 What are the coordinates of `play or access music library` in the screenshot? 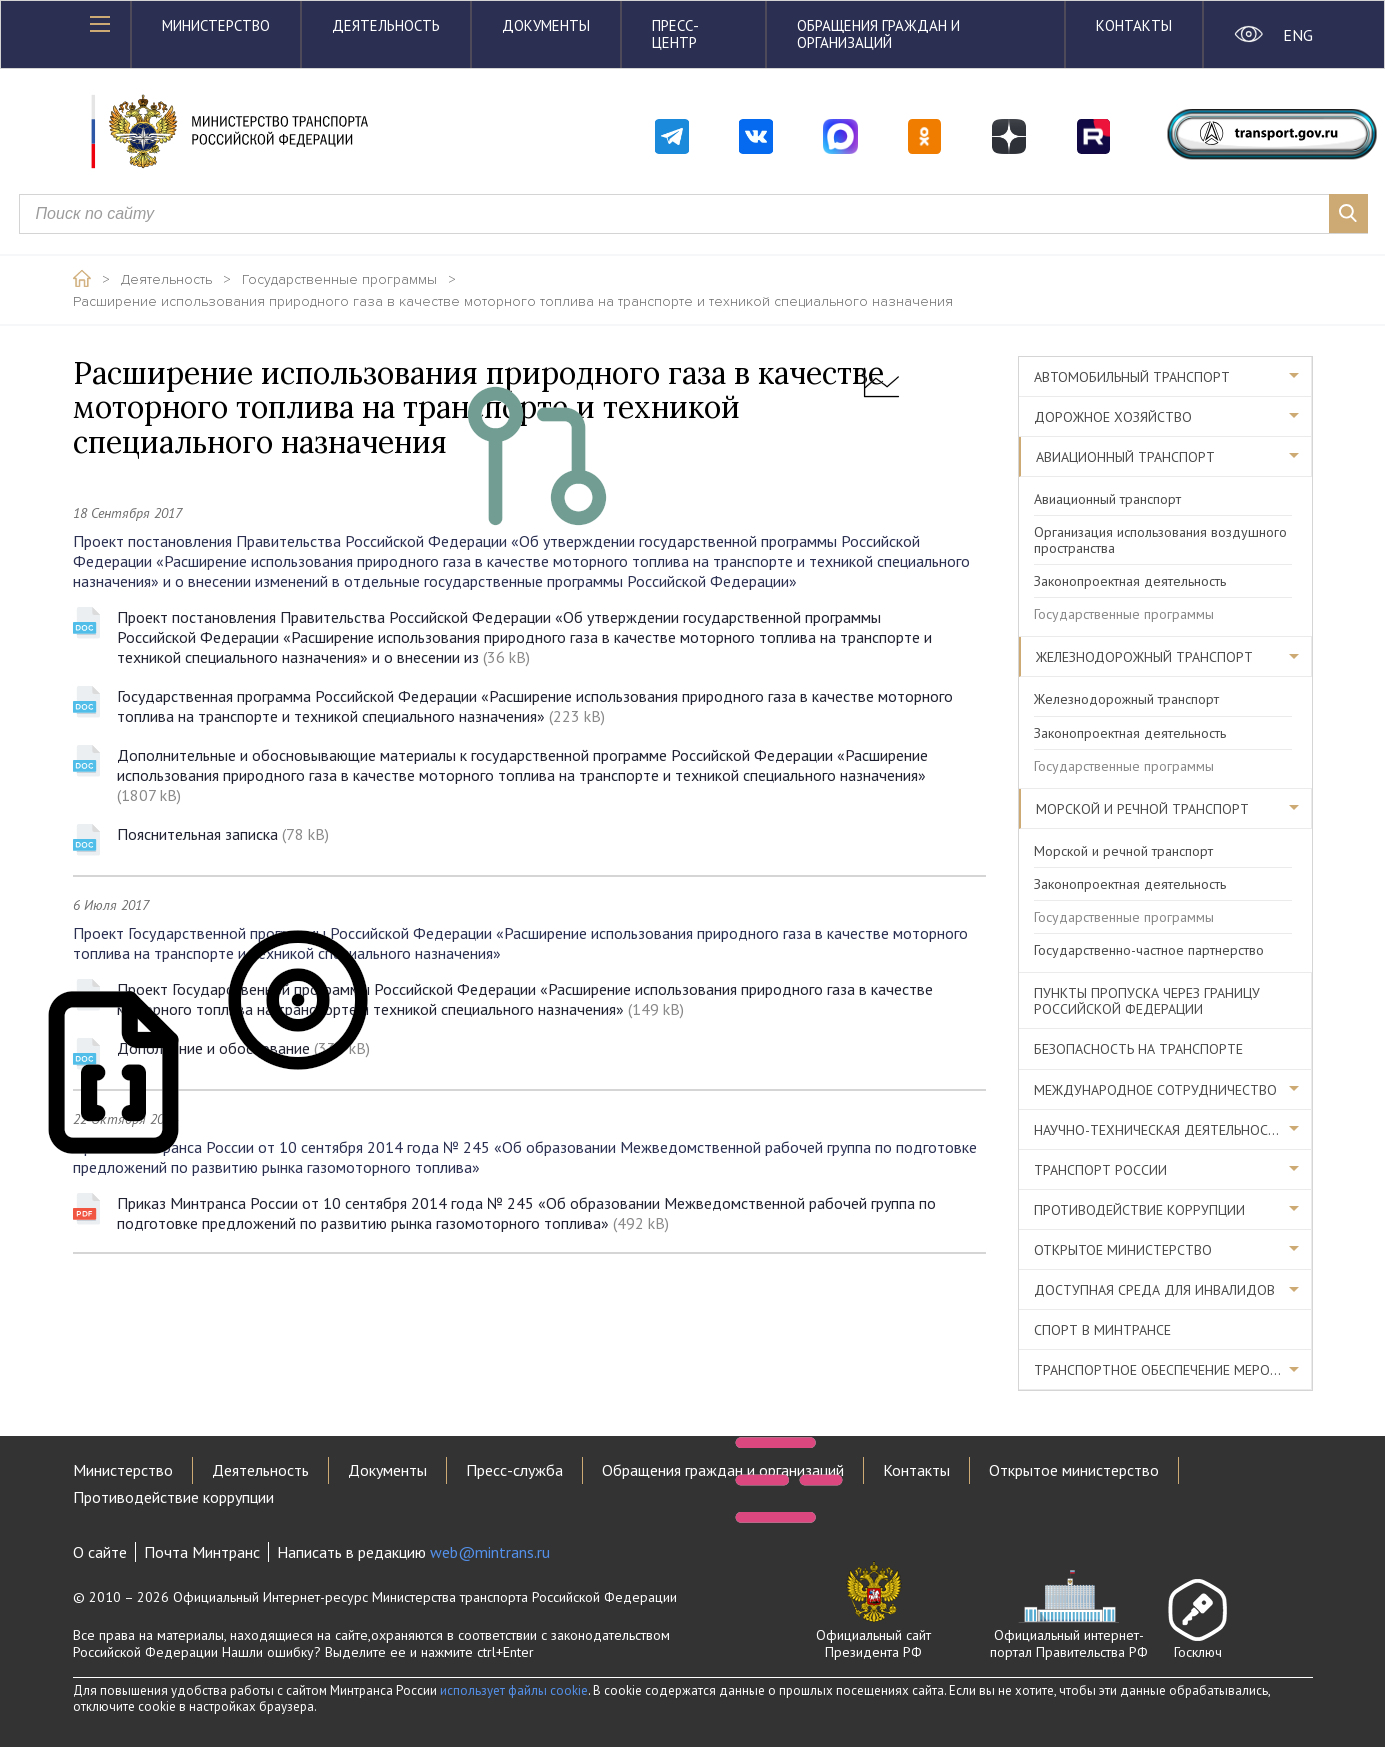 It's located at (298, 1000).